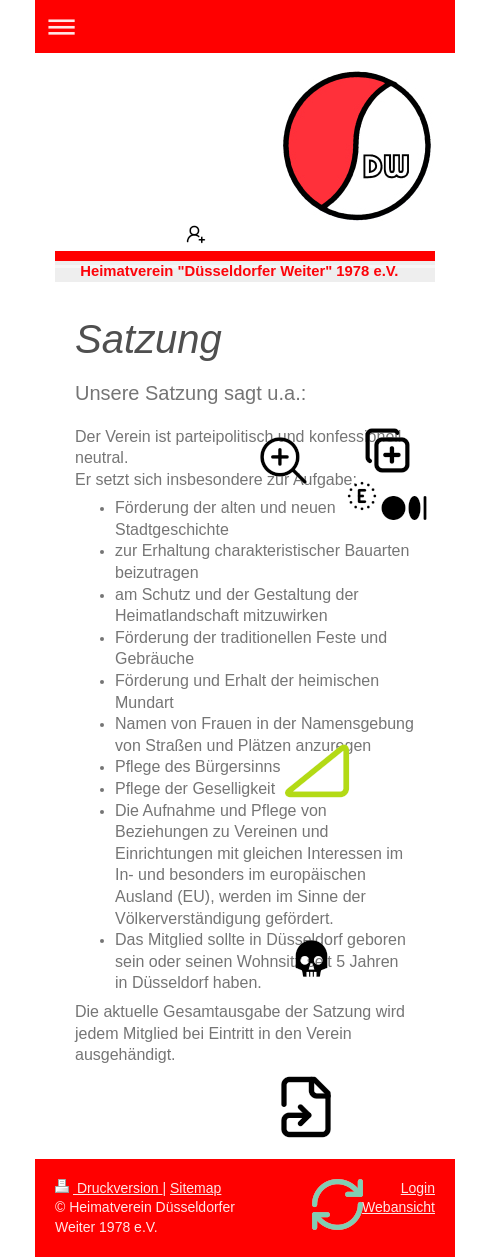  What do you see at coordinates (306, 1107) in the screenshot?
I see `create a symbolic link to this file` at bounding box center [306, 1107].